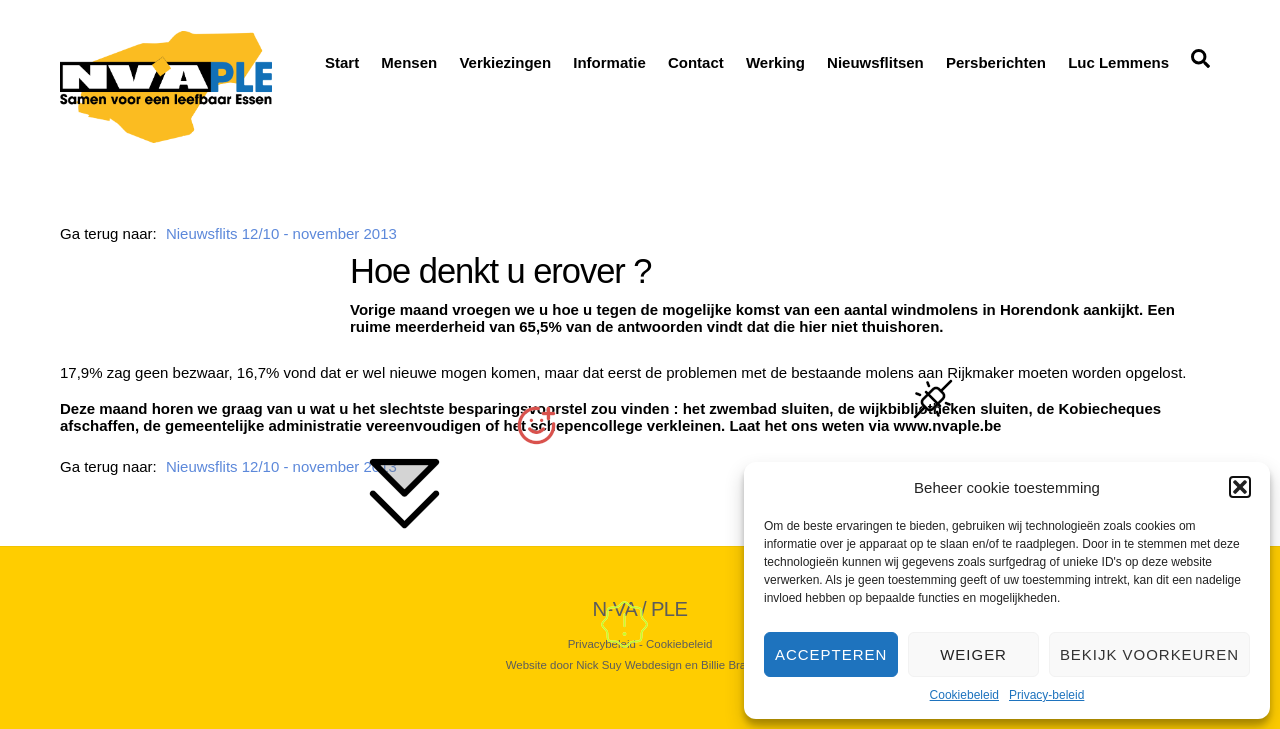 The width and height of the screenshot is (1280, 729). I want to click on add a reaction to a message, so click(536, 425).